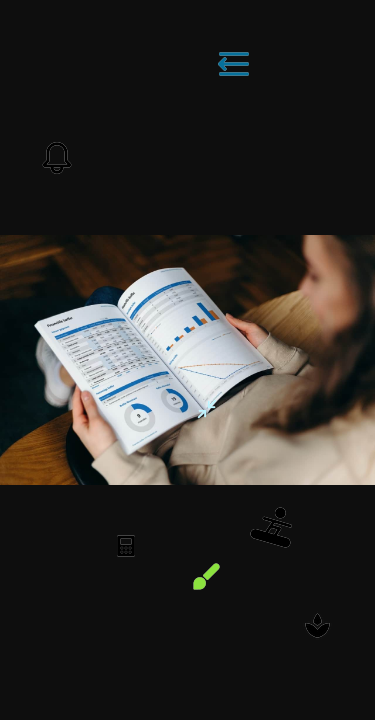 This screenshot has width=375, height=720. I want to click on access brush or painting tools, so click(206, 576).